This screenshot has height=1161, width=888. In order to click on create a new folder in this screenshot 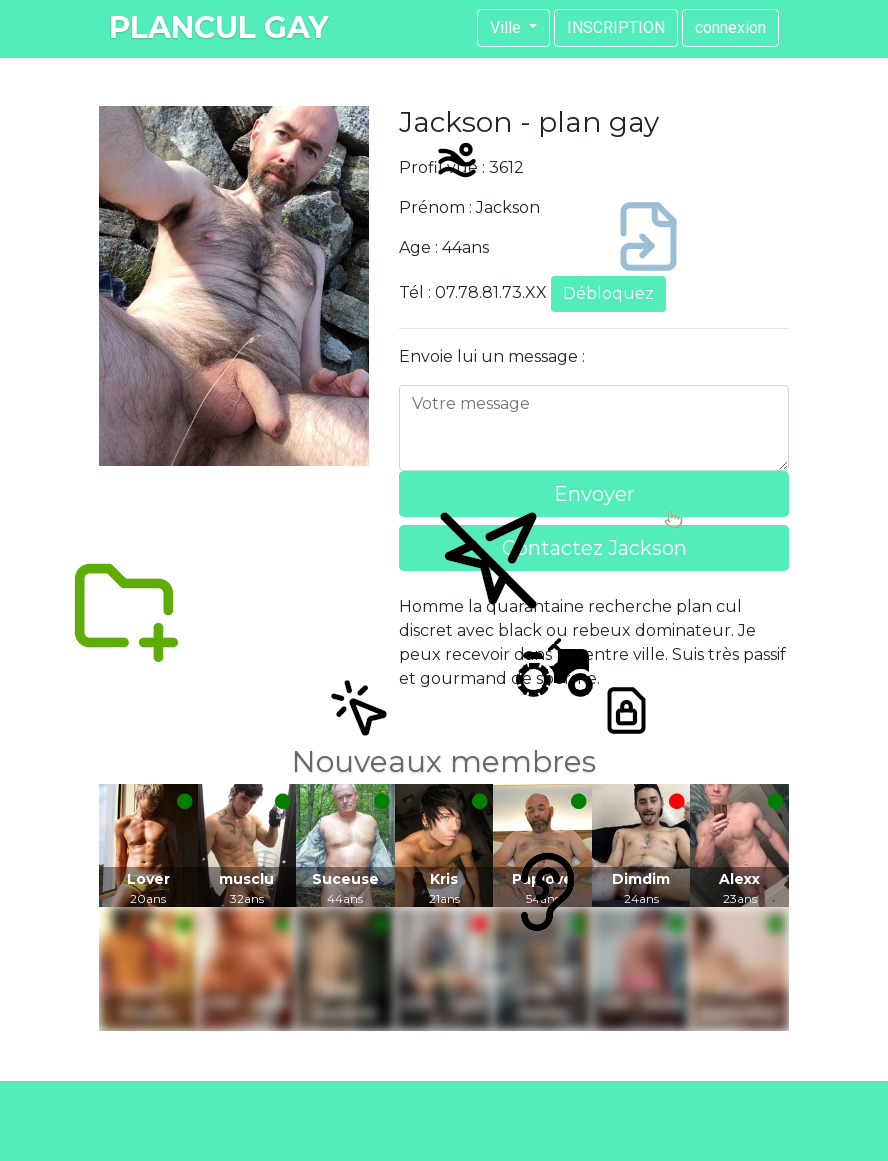, I will do `click(124, 608)`.